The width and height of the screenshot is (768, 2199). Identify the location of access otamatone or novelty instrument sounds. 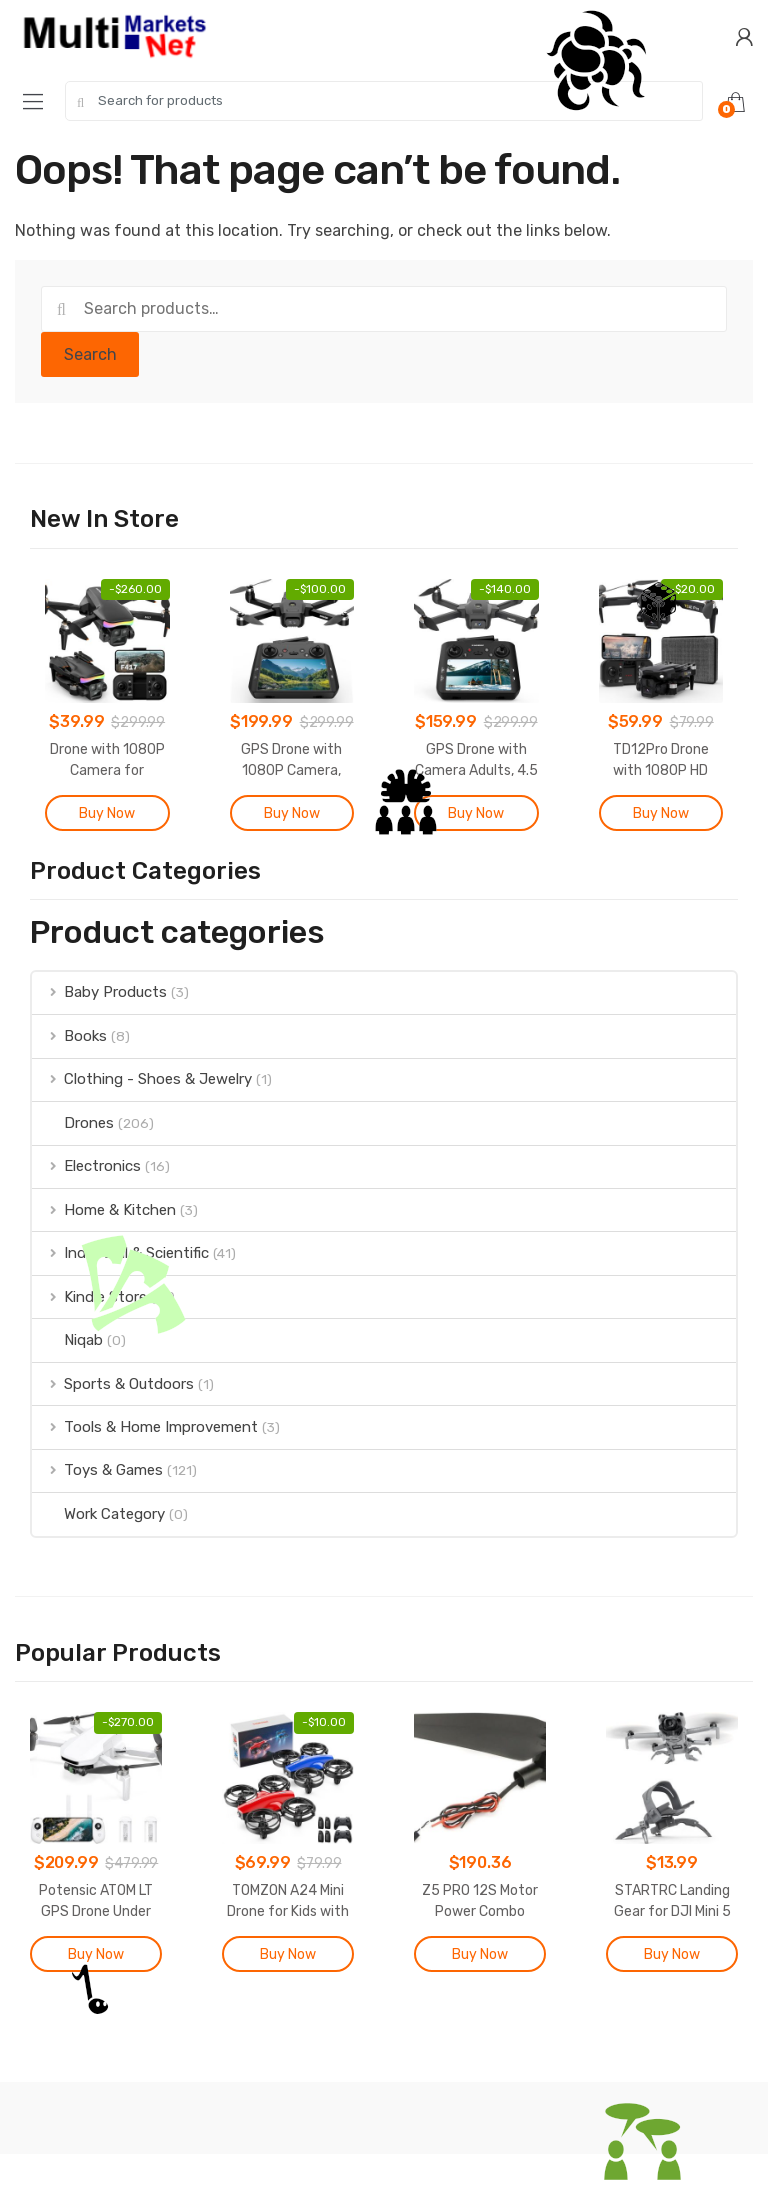
(91, 1989).